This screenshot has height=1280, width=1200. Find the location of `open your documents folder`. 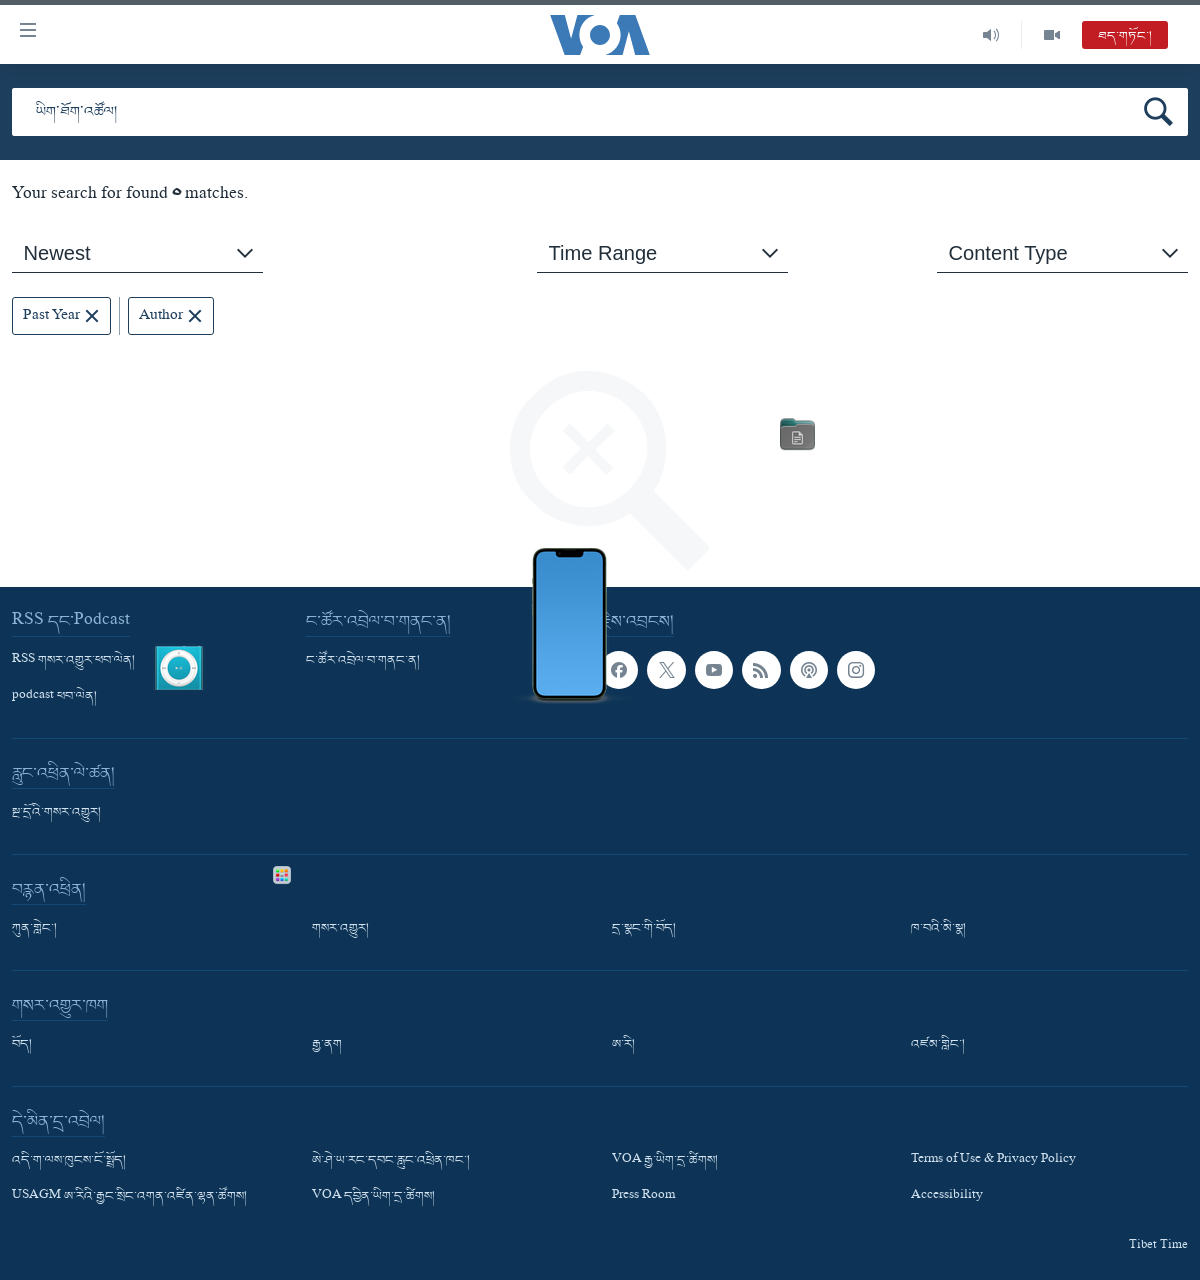

open your documents folder is located at coordinates (797, 433).